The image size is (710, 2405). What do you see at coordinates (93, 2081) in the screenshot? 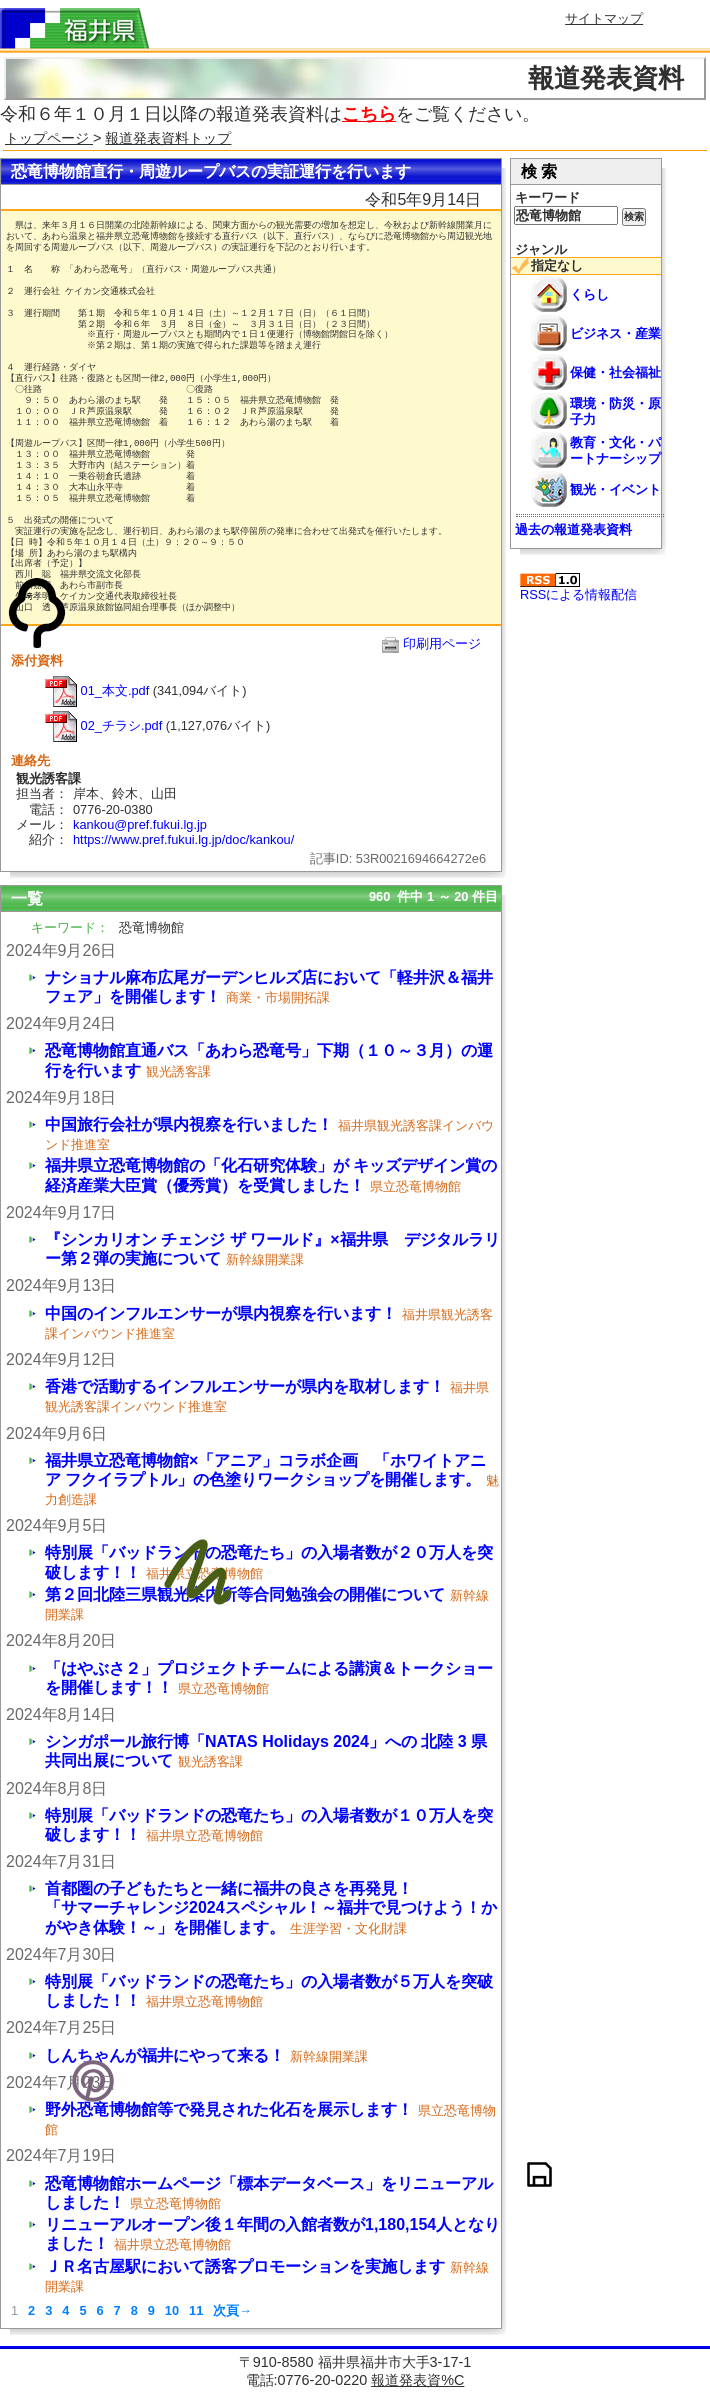
I see `open Pinterest app` at bounding box center [93, 2081].